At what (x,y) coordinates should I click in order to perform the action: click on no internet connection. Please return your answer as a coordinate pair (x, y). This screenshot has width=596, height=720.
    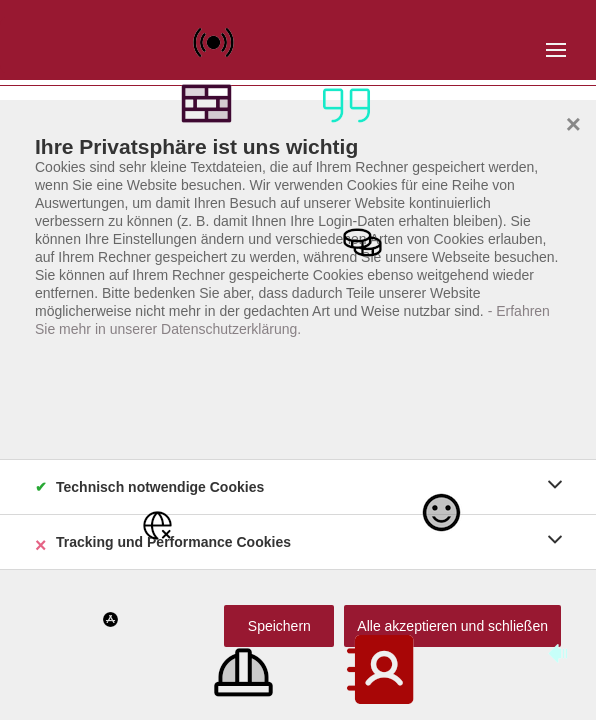
    Looking at the image, I should click on (157, 525).